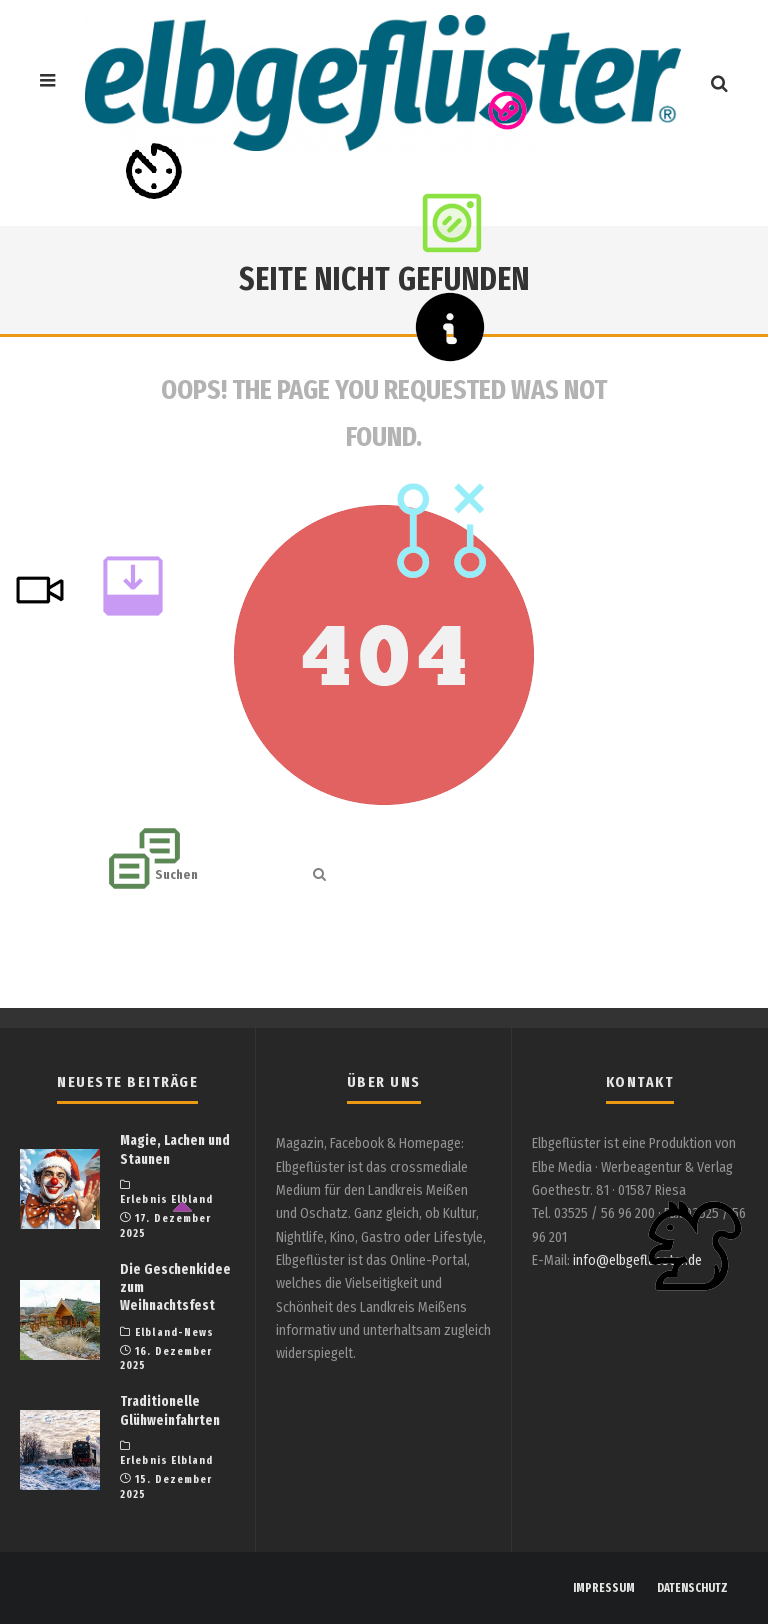 The width and height of the screenshot is (768, 1624). Describe the element at coordinates (154, 171) in the screenshot. I see `set or view a countdown timer` at that location.